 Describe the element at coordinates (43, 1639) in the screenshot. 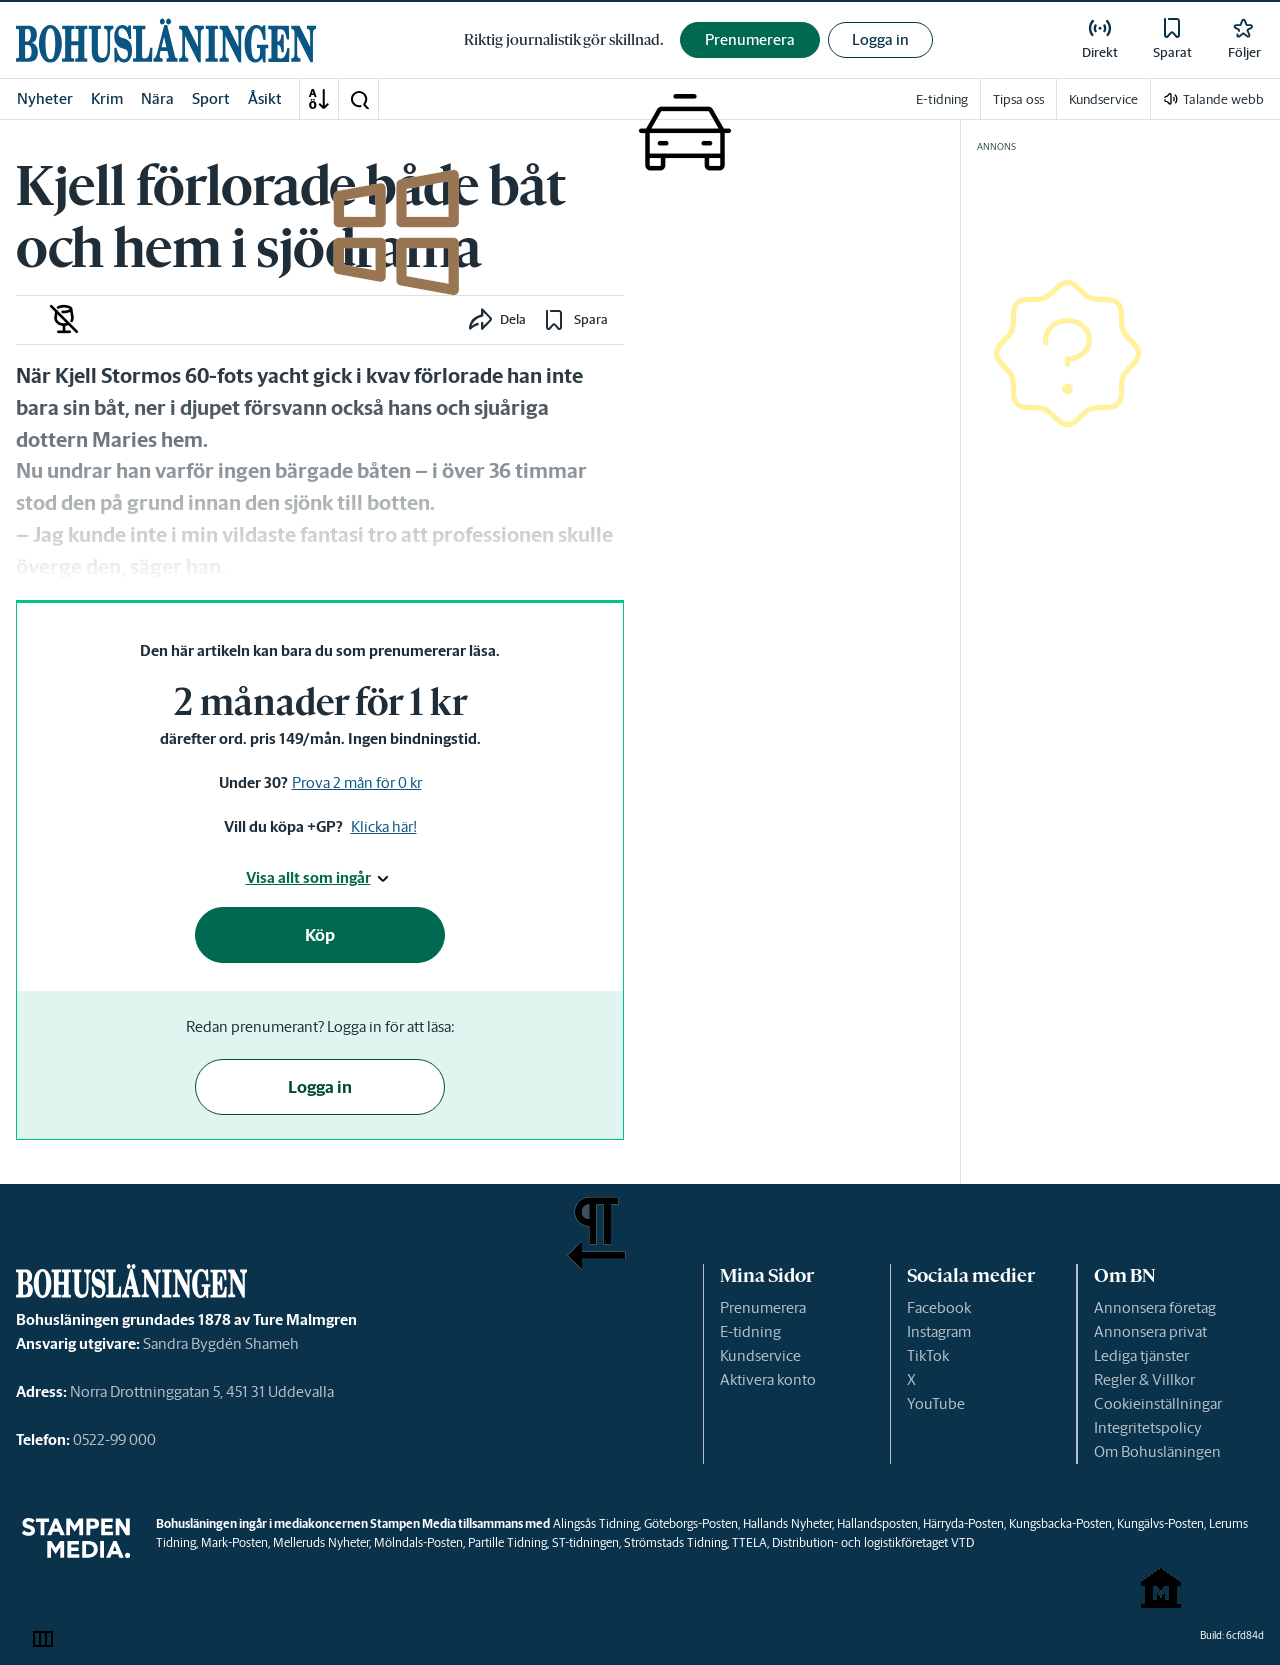

I see `switch to week view in calendar` at that location.